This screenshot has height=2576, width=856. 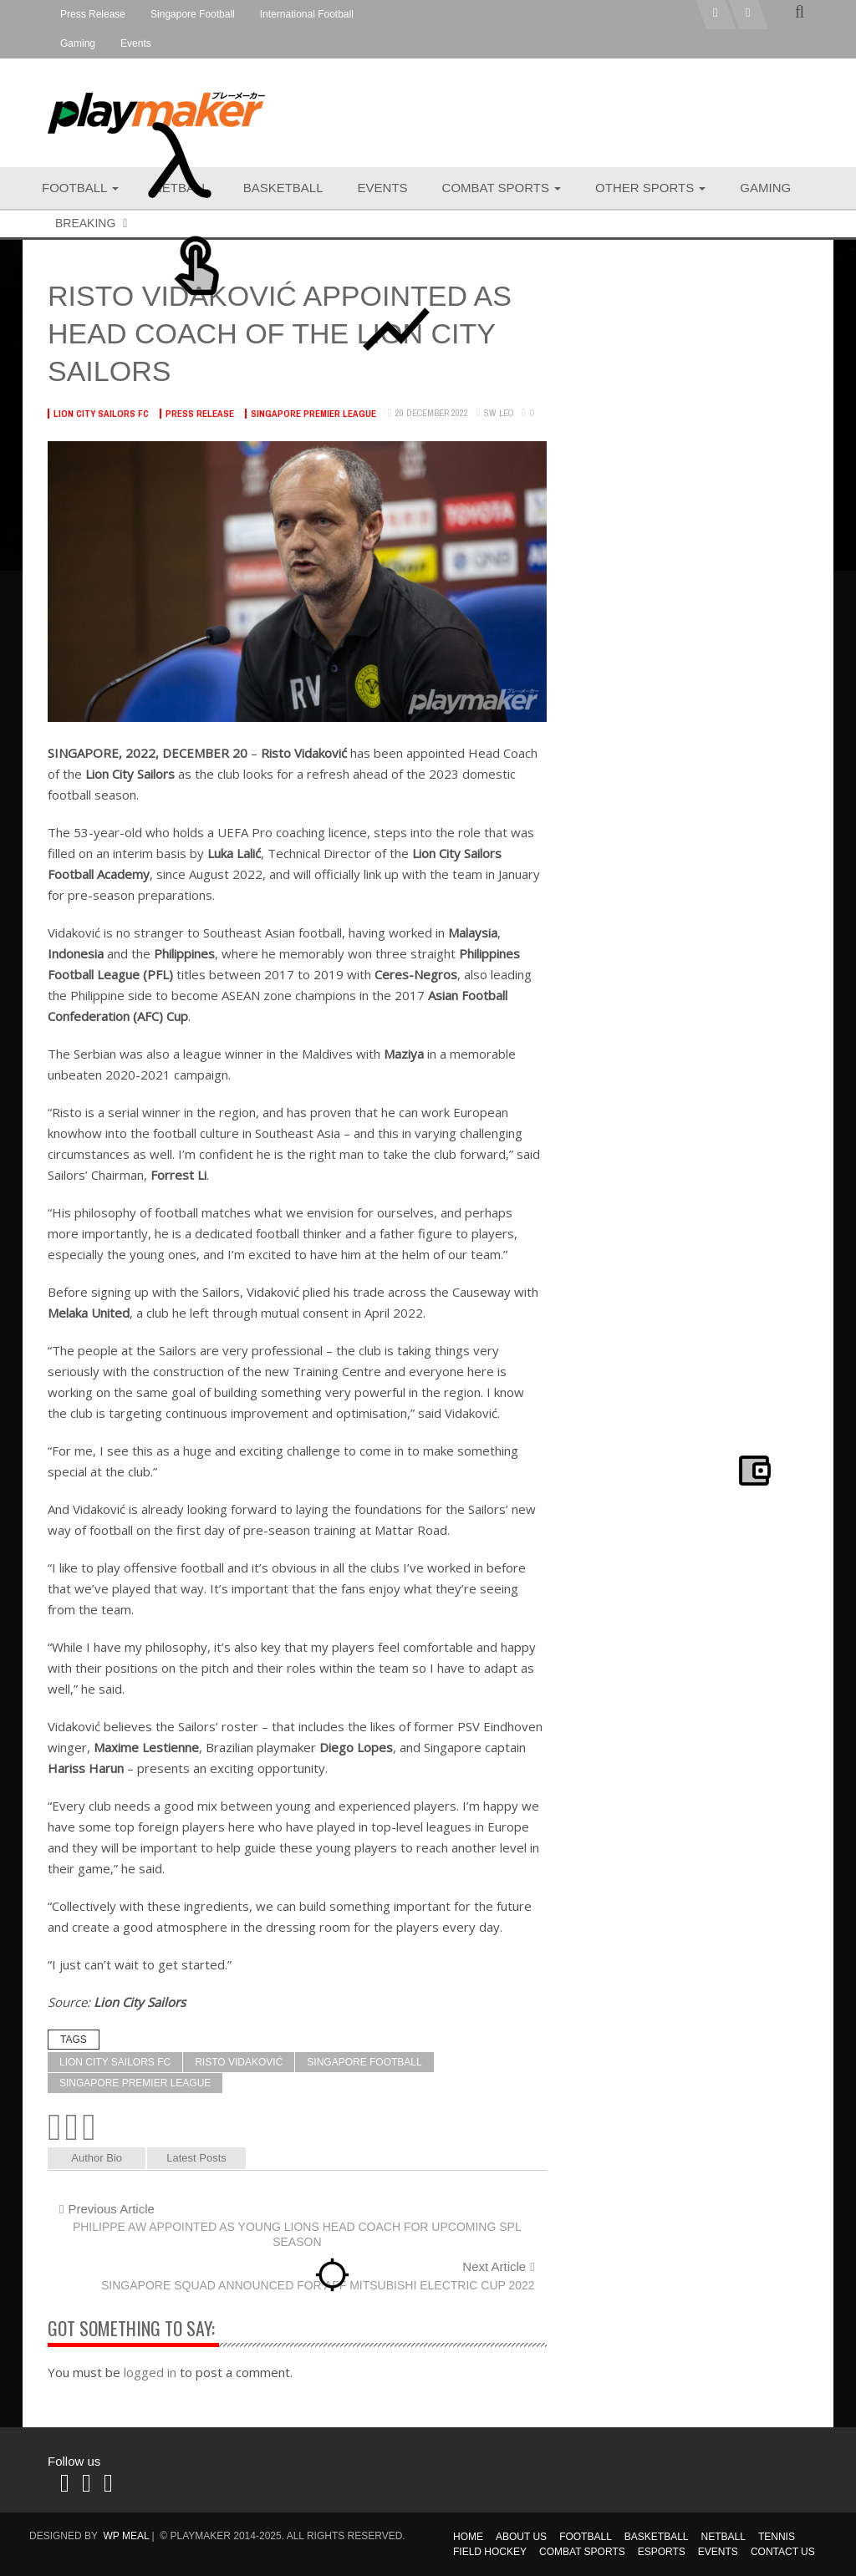 What do you see at coordinates (332, 2274) in the screenshot?
I see `GPS signal is searching or not yet locked` at bounding box center [332, 2274].